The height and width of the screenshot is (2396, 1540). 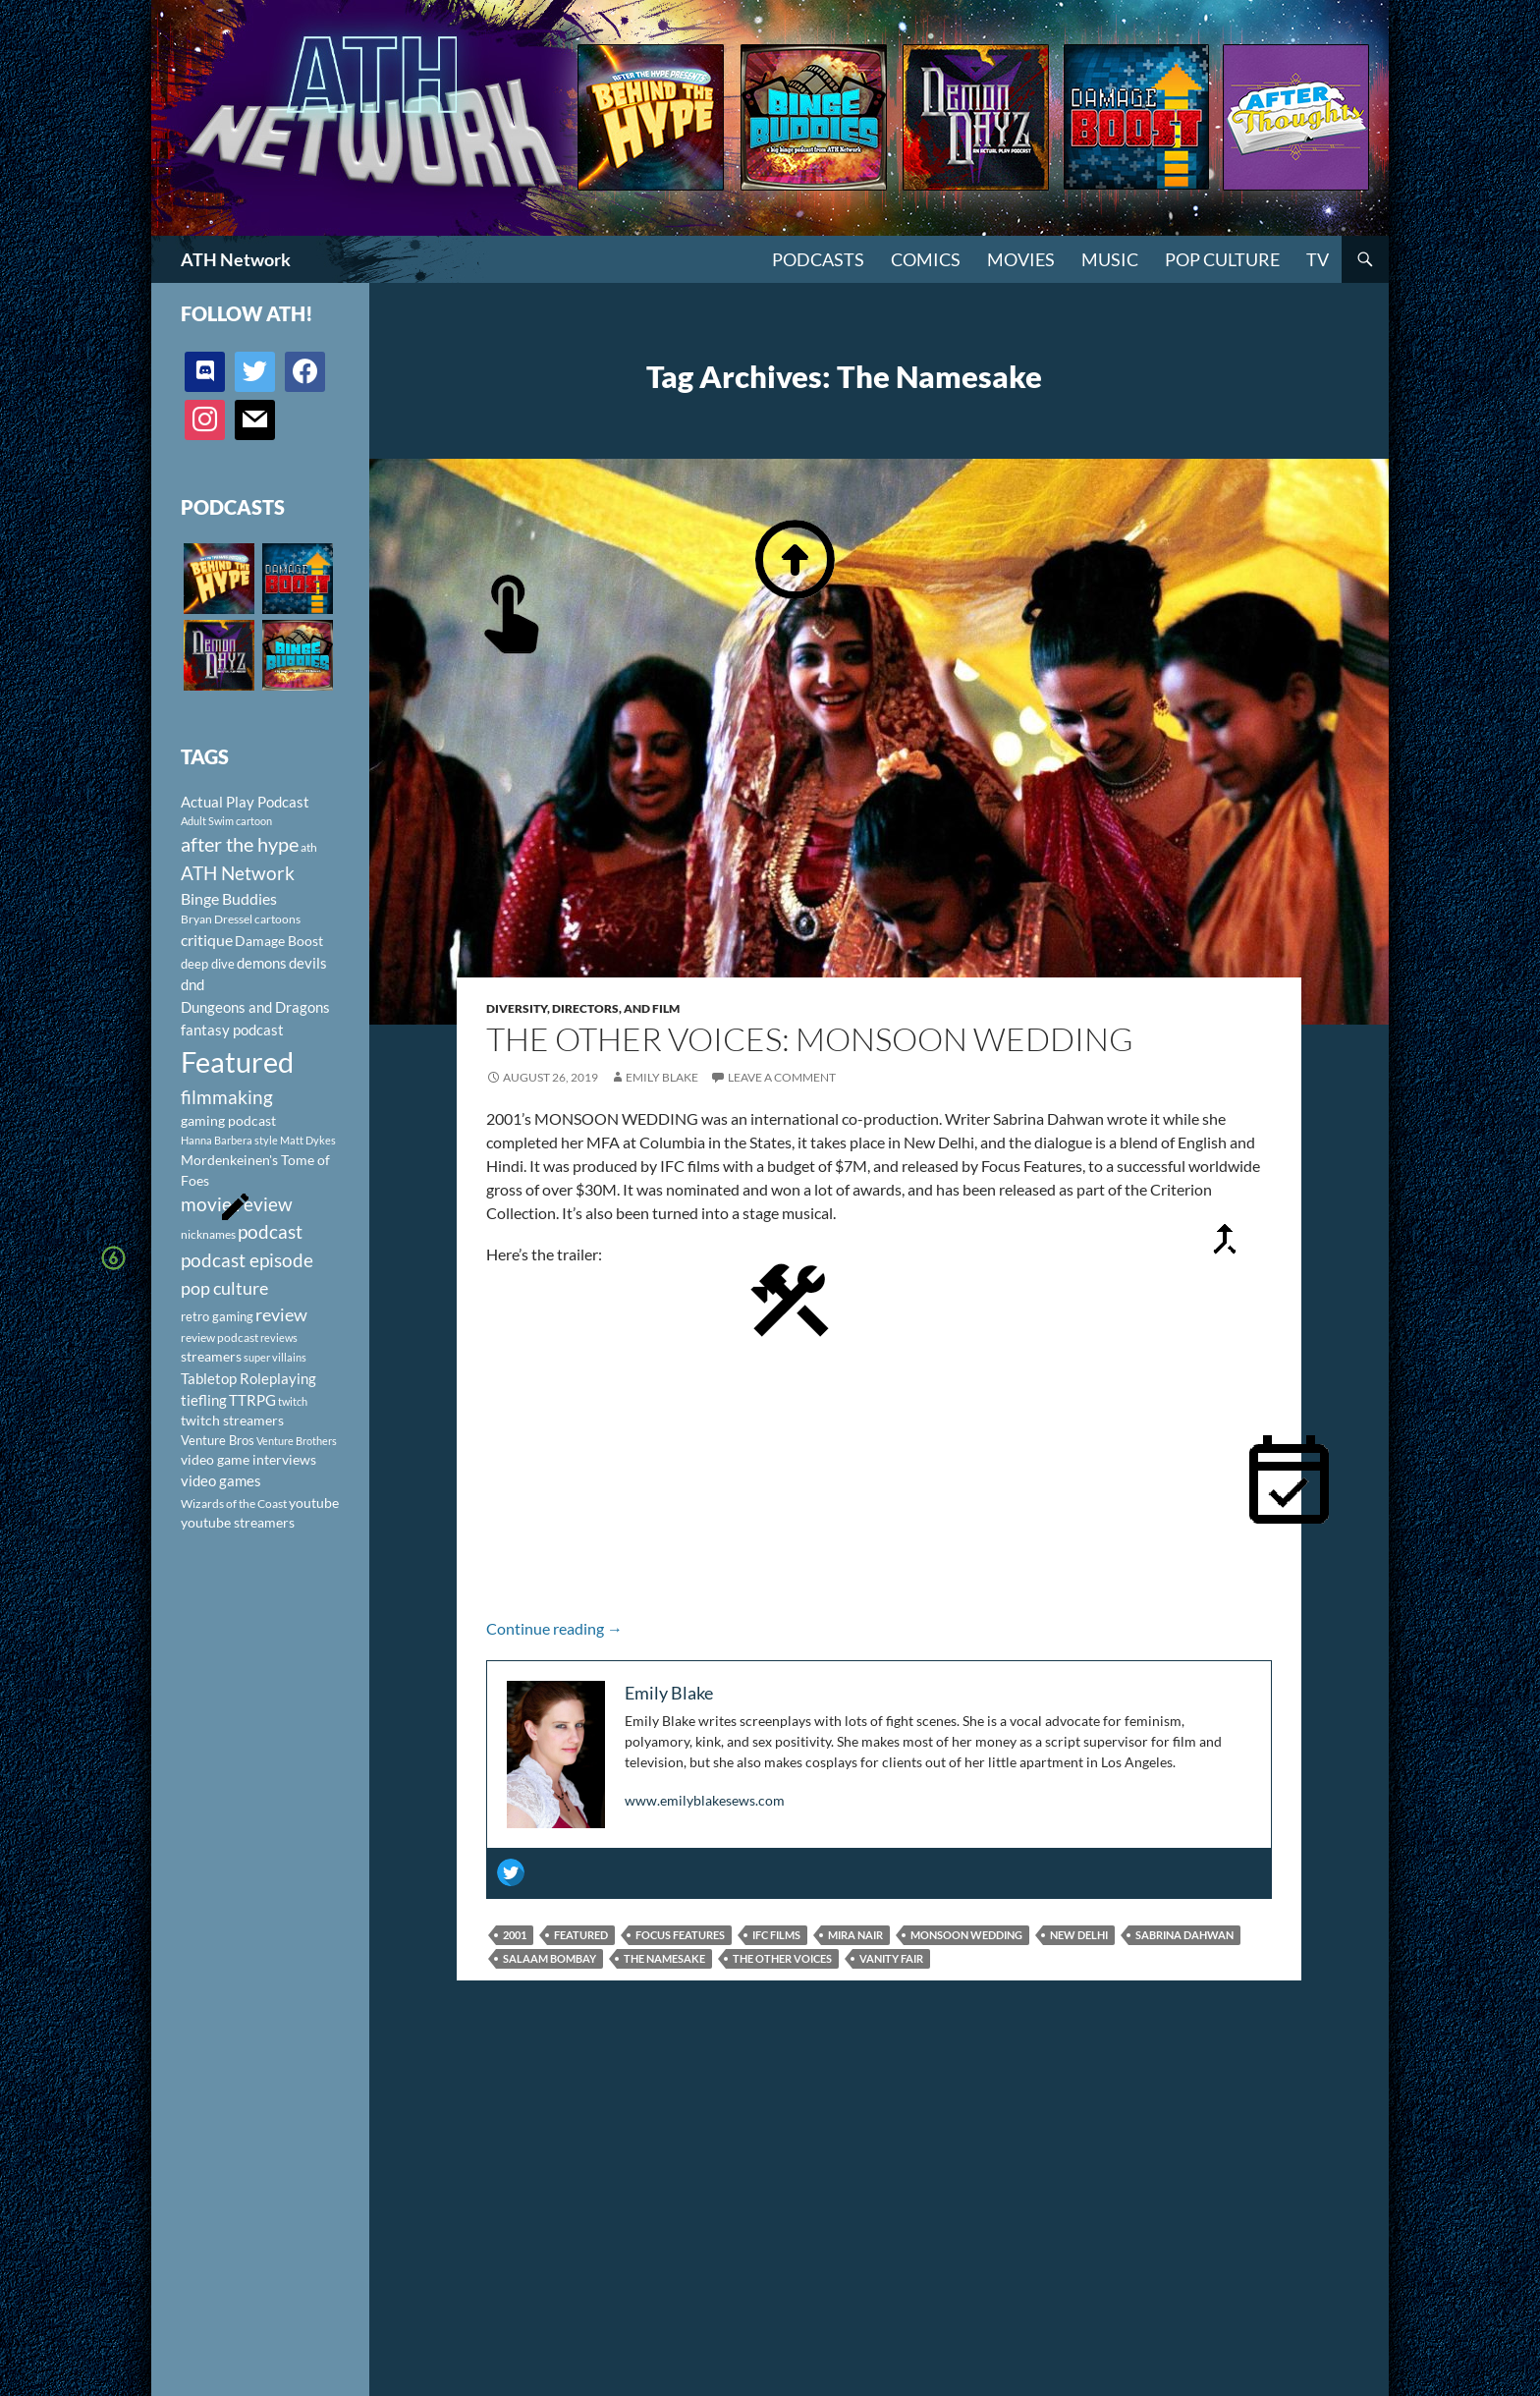 What do you see at coordinates (113, 1257) in the screenshot?
I see `indicates step six in a multi-step process` at bounding box center [113, 1257].